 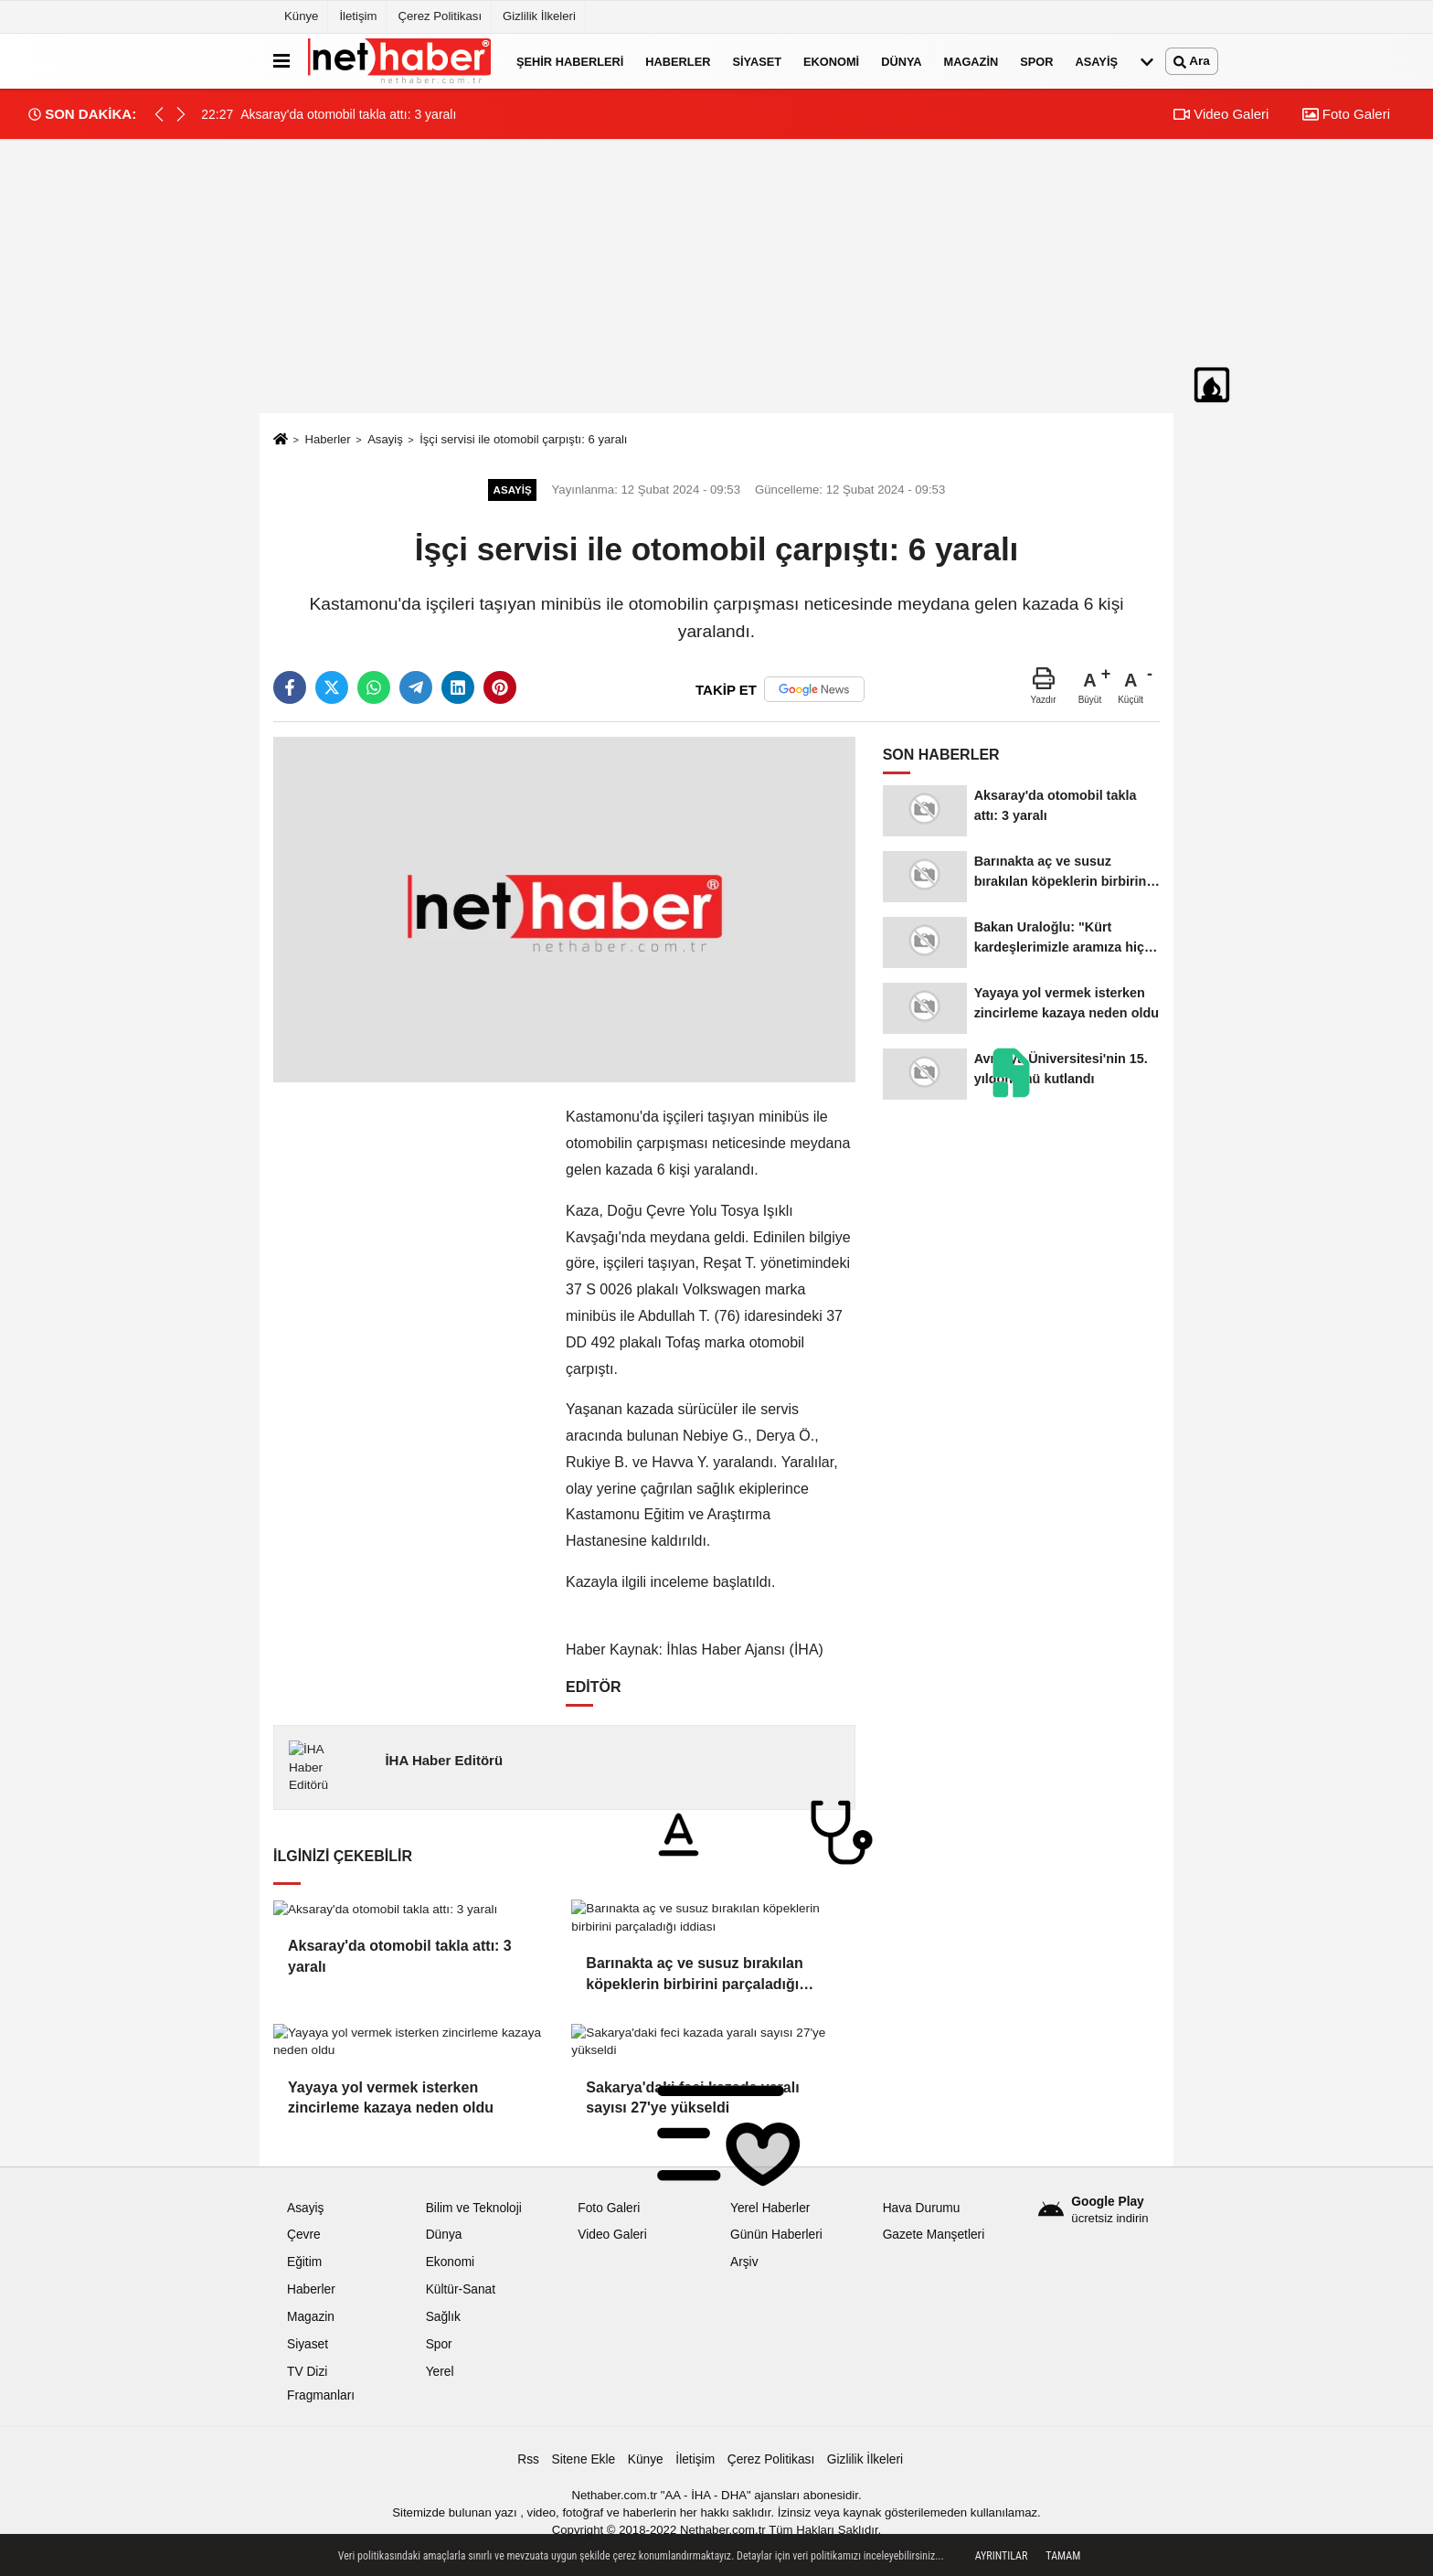 I want to click on indicates a partial or incomplete file, so click(x=1011, y=1072).